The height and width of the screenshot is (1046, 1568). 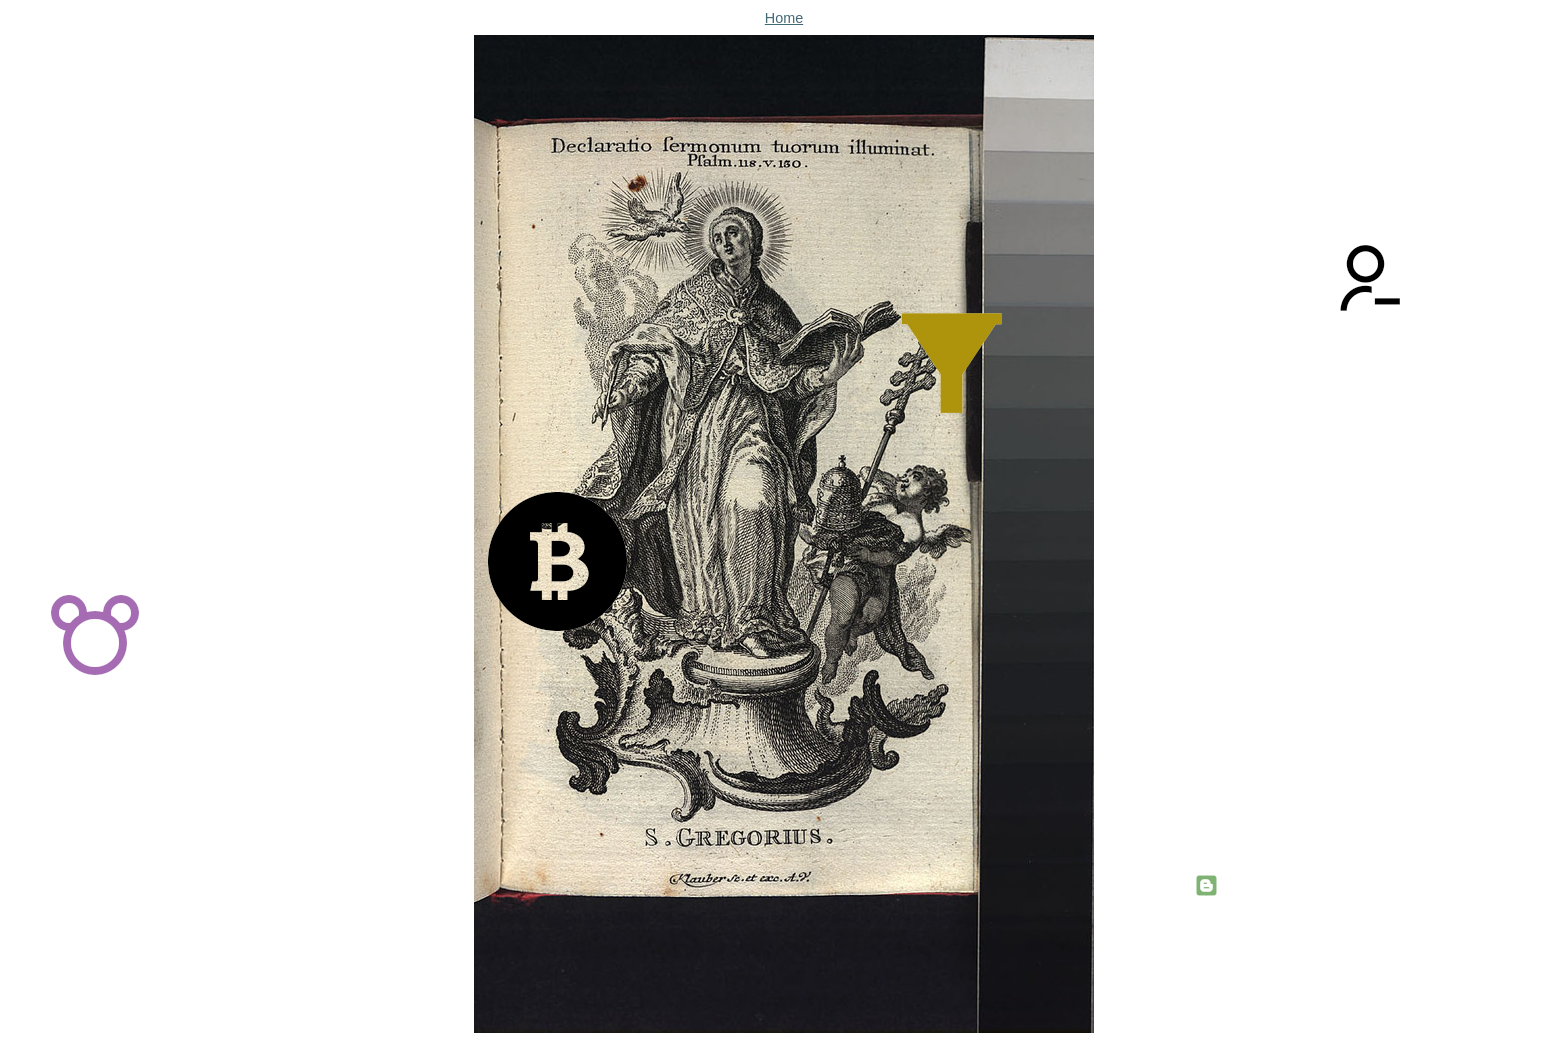 What do you see at coordinates (557, 561) in the screenshot?
I see `bitcoin sv cryptocurrency logo` at bounding box center [557, 561].